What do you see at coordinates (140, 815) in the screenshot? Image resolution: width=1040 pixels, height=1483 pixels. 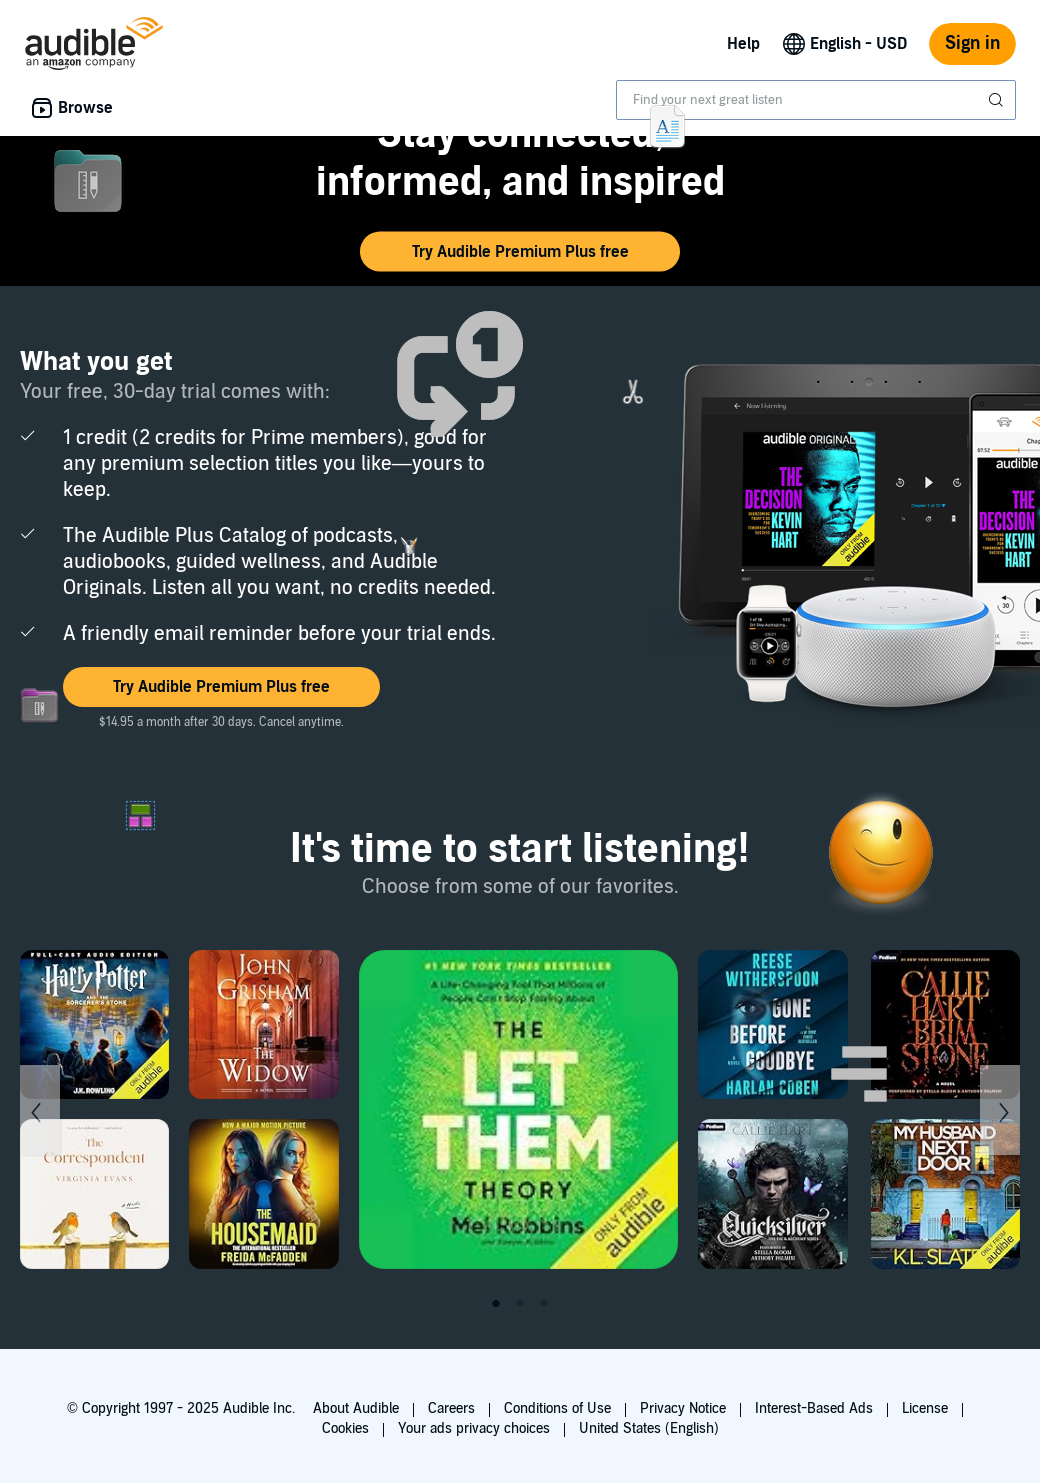 I see `select all items in the current view` at bounding box center [140, 815].